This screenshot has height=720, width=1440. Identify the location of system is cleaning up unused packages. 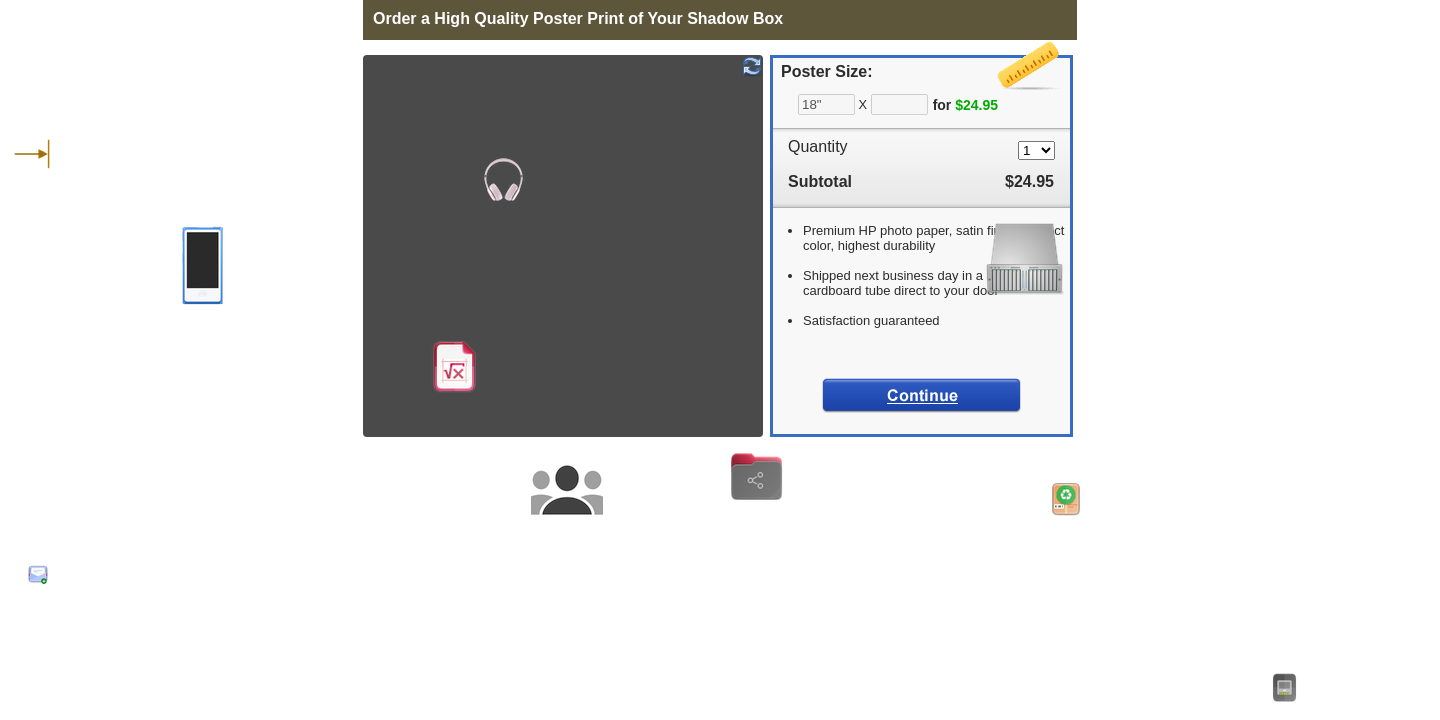
(1066, 499).